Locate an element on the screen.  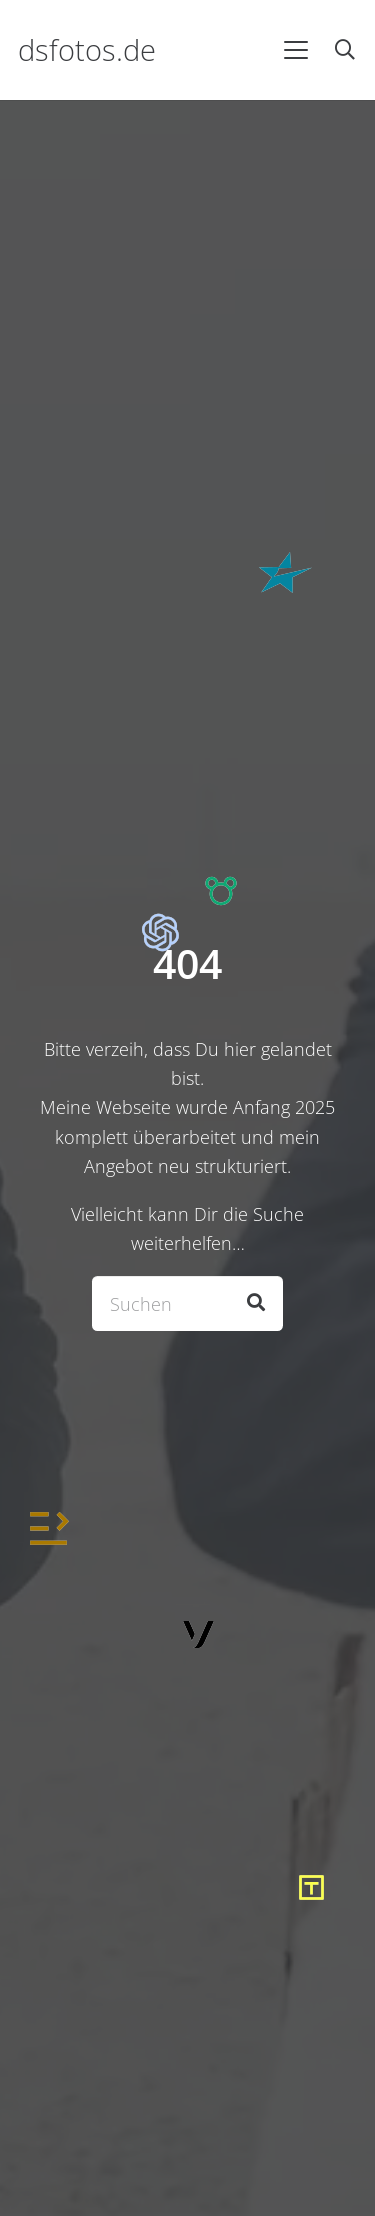
vonage app or service is located at coordinates (198, 1634).